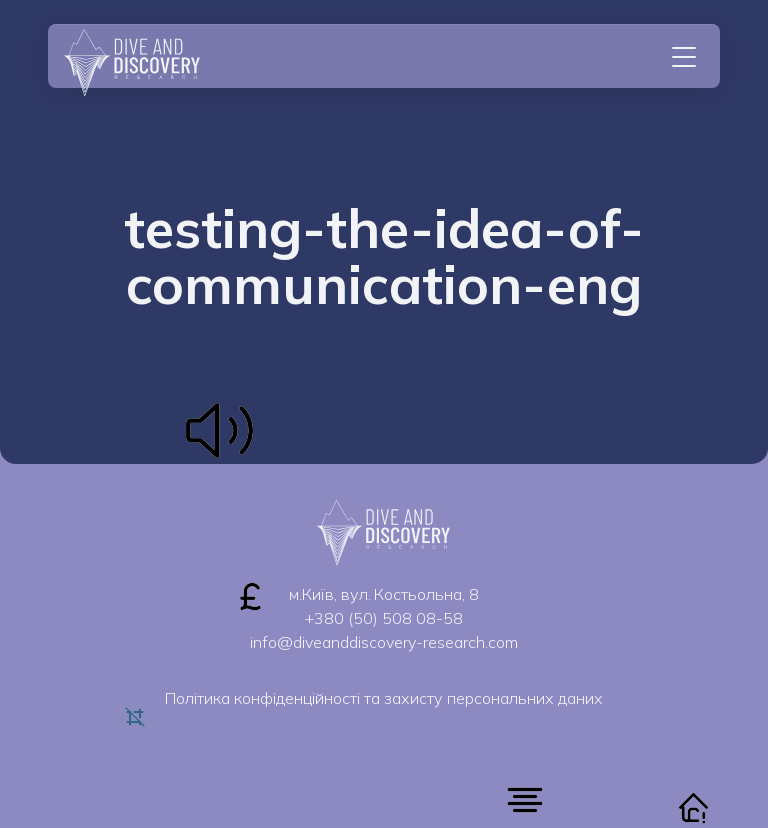 The width and height of the screenshot is (768, 828). I want to click on view or manage British pound currency, so click(250, 596).